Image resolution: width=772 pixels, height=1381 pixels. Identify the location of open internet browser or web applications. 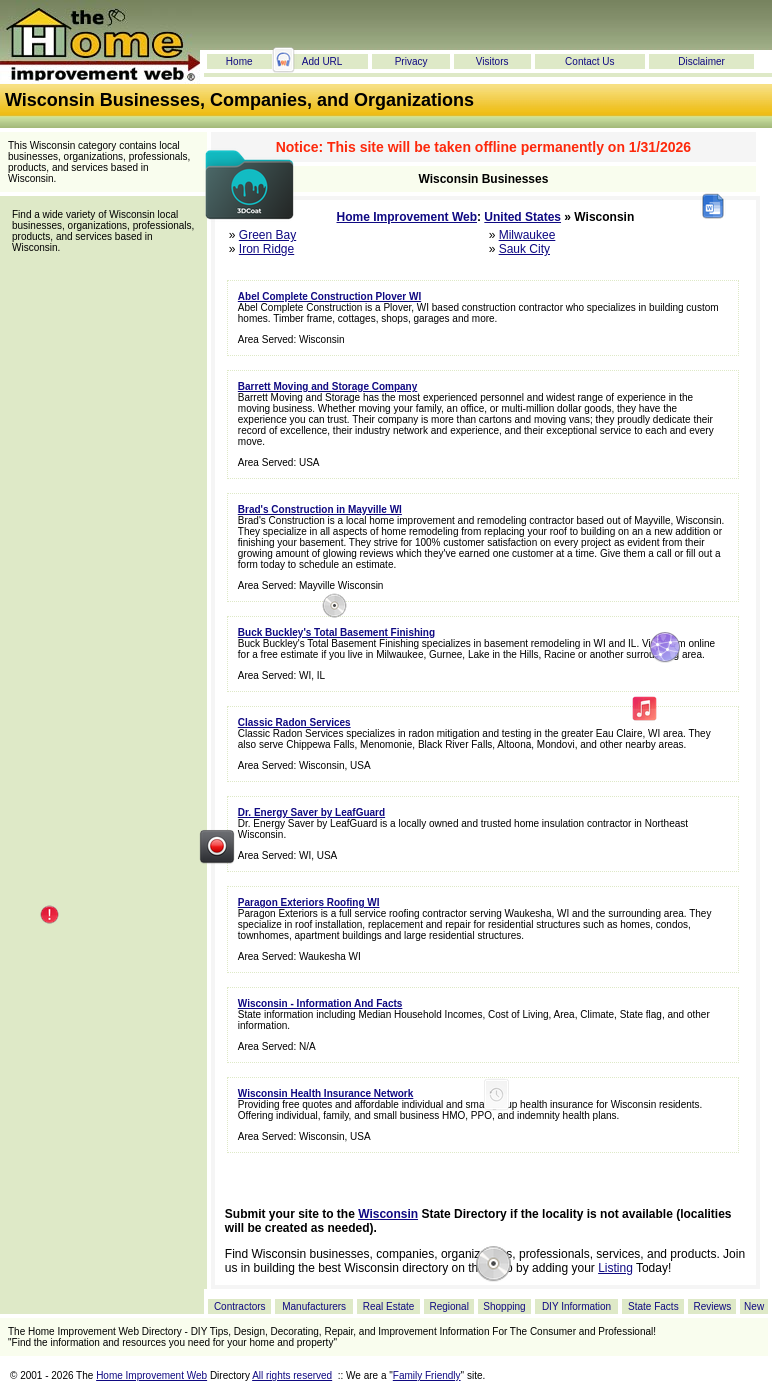
(665, 647).